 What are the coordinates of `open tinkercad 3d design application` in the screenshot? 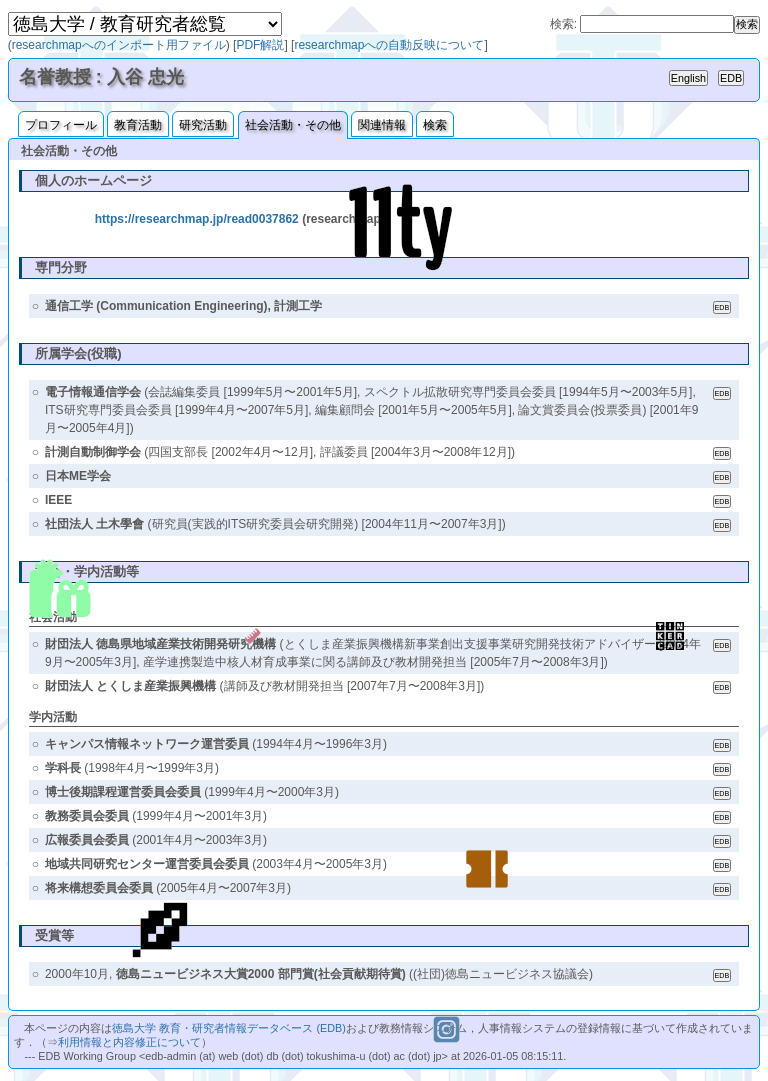 It's located at (670, 636).